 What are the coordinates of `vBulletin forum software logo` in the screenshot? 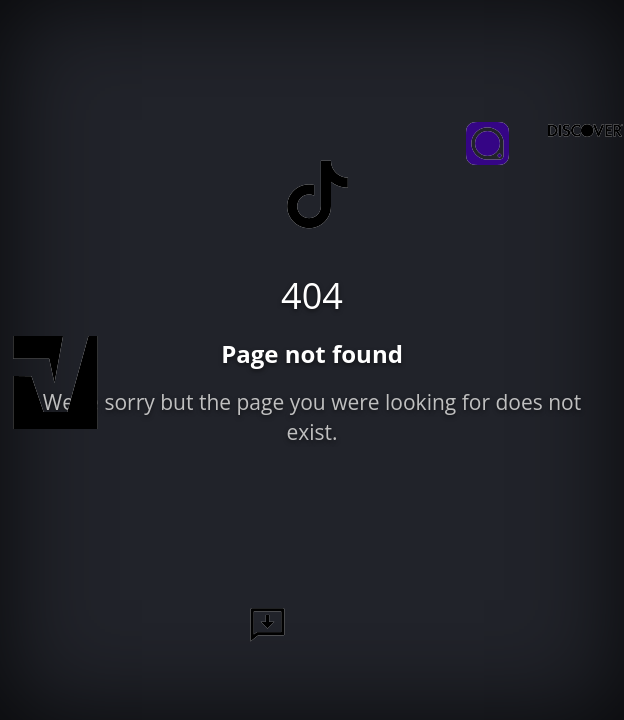 It's located at (55, 382).